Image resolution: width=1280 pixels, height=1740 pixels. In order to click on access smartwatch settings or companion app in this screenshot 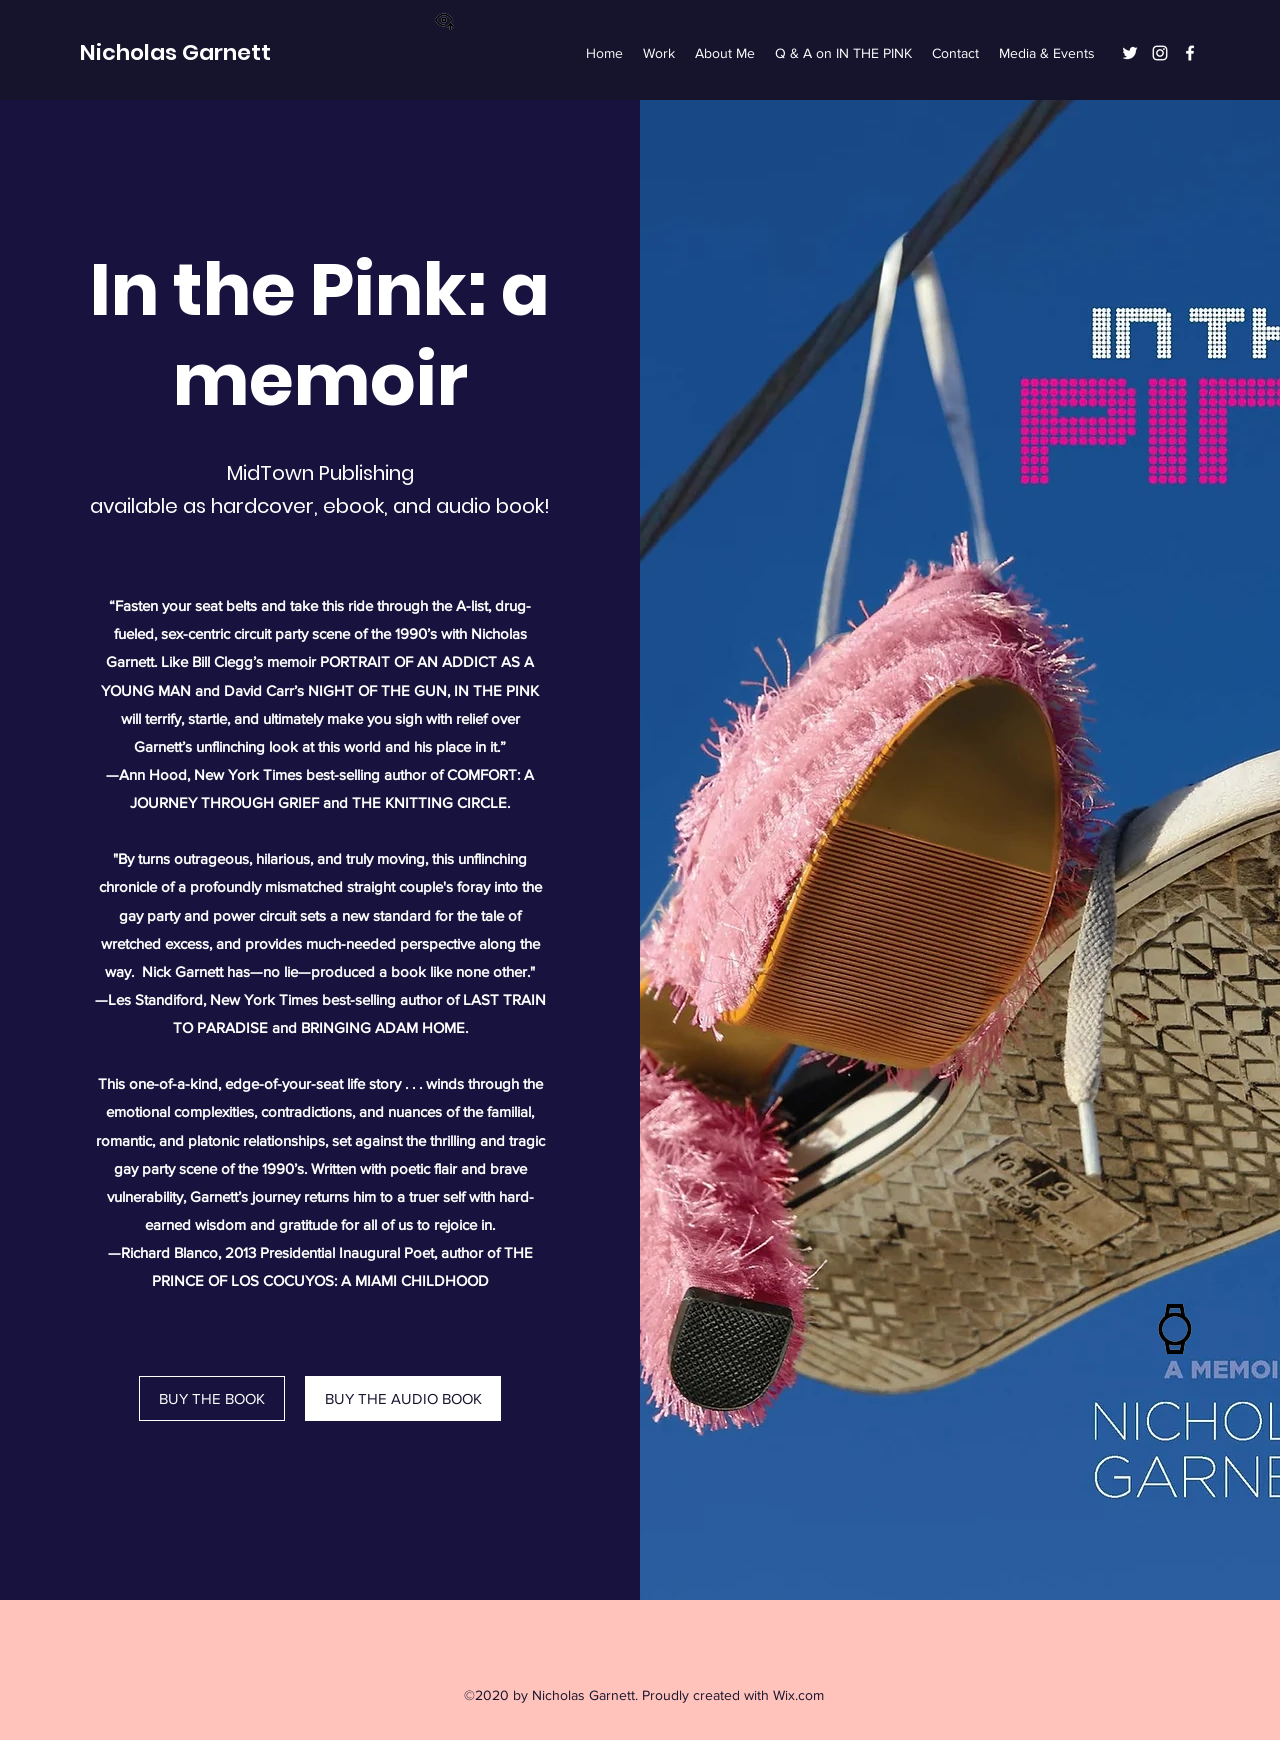, I will do `click(1175, 1329)`.